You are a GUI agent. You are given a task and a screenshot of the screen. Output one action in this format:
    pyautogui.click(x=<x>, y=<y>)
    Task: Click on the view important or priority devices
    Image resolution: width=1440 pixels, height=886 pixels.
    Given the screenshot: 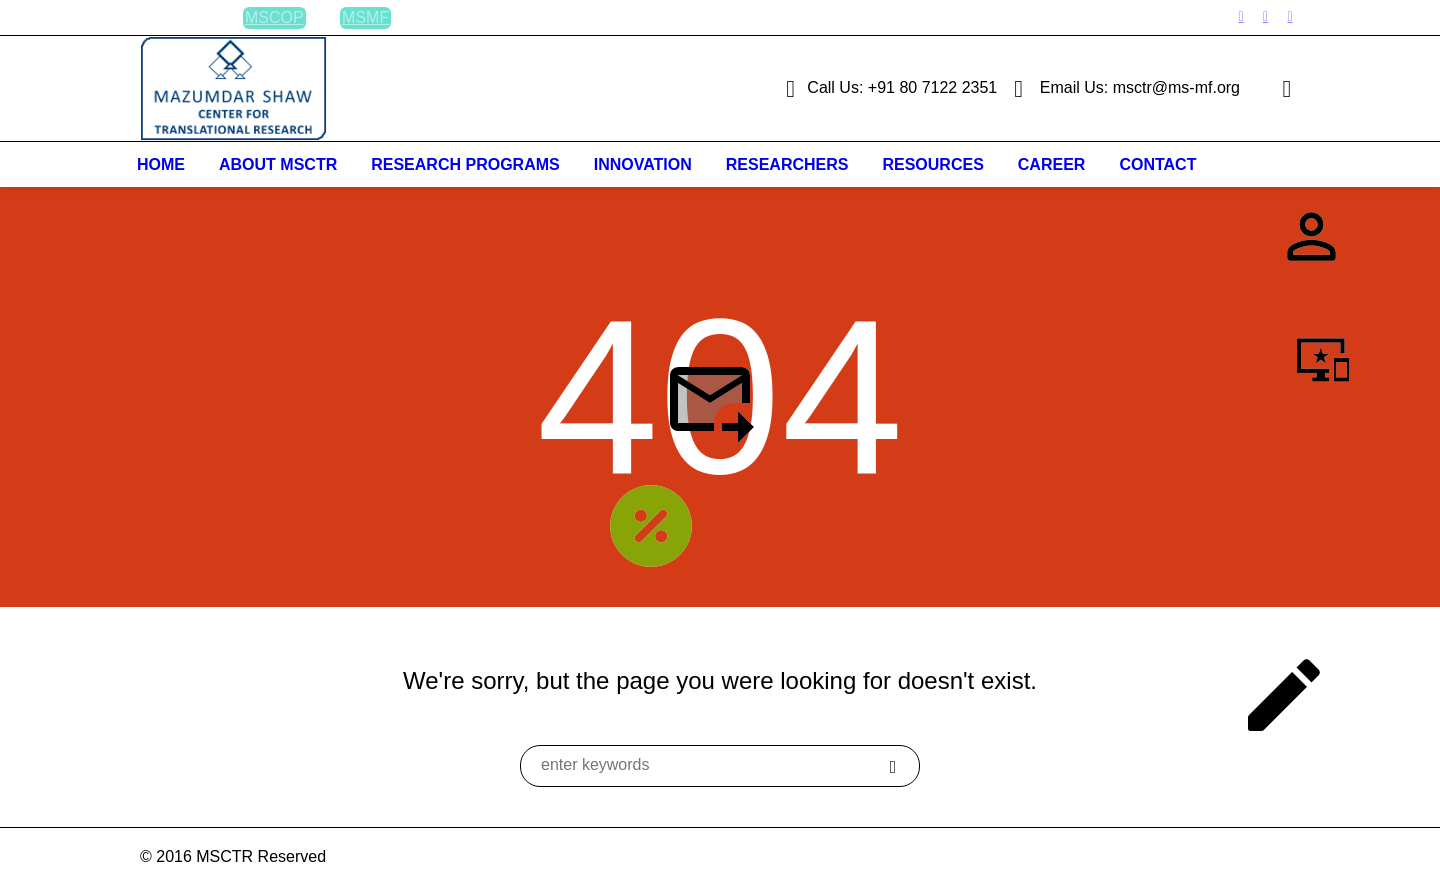 What is the action you would take?
    pyautogui.click(x=1323, y=360)
    